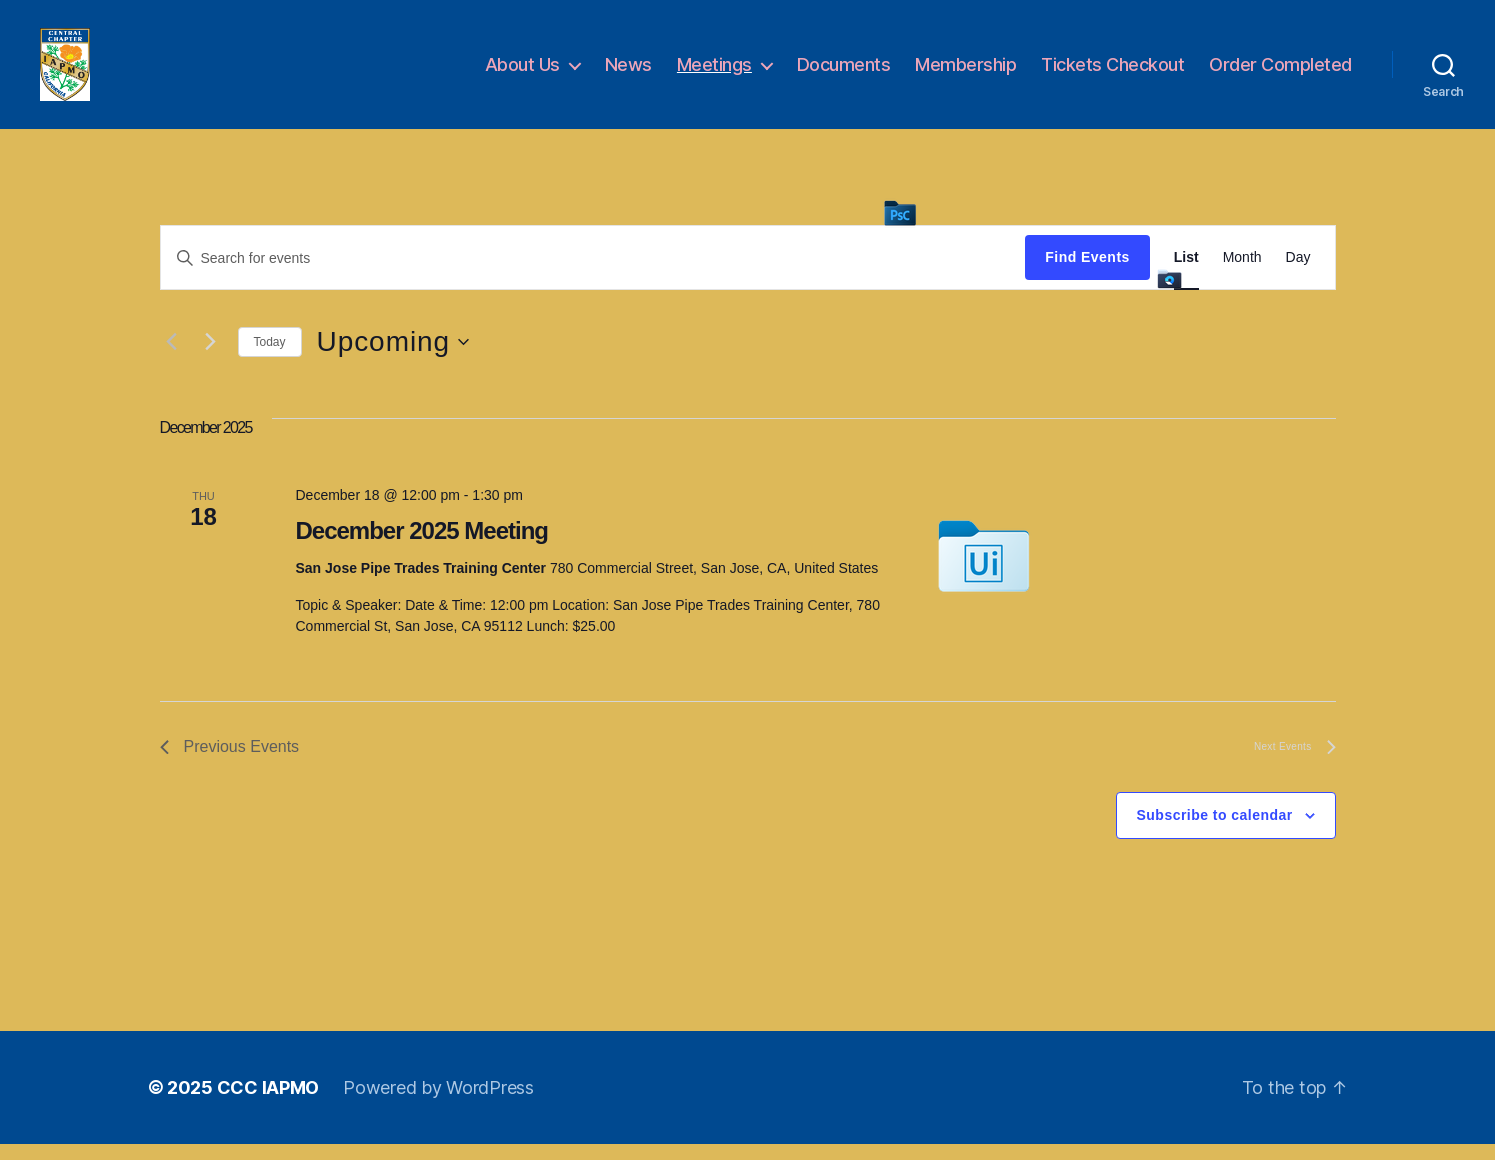 Image resolution: width=1495 pixels, height=1160 pixels. I want to click on open folder containing adobe photoshop classic files, so click(900, 214).